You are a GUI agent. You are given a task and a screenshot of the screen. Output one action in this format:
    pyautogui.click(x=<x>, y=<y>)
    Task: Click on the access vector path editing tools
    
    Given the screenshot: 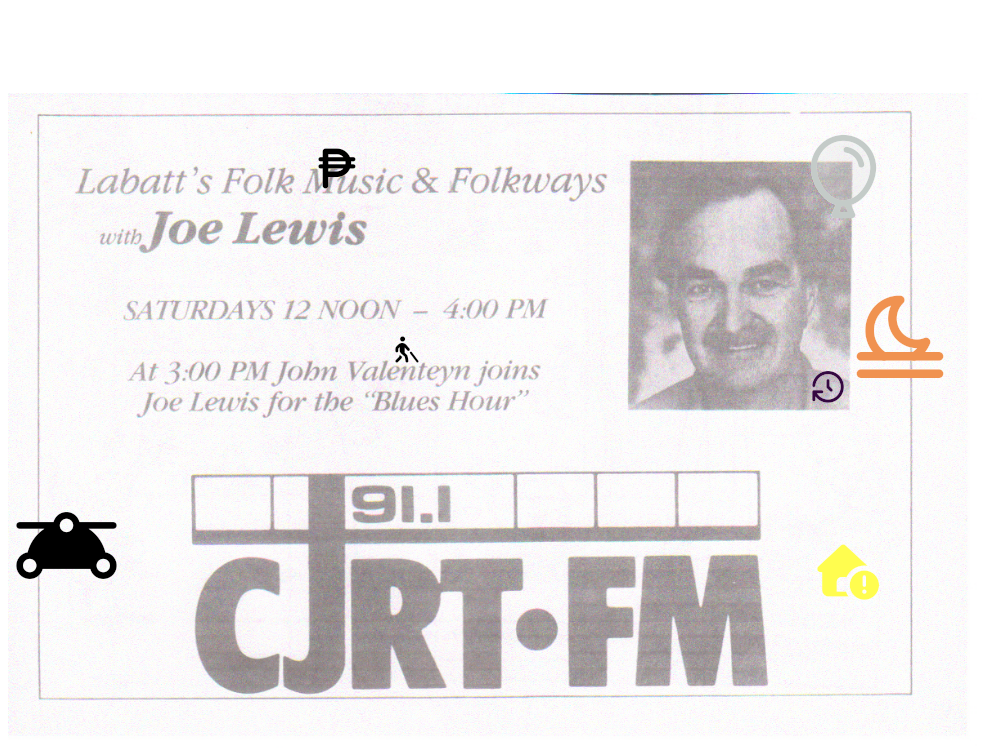 What is the action you would take?
    pyautogui.click(x=66, y=545)
    